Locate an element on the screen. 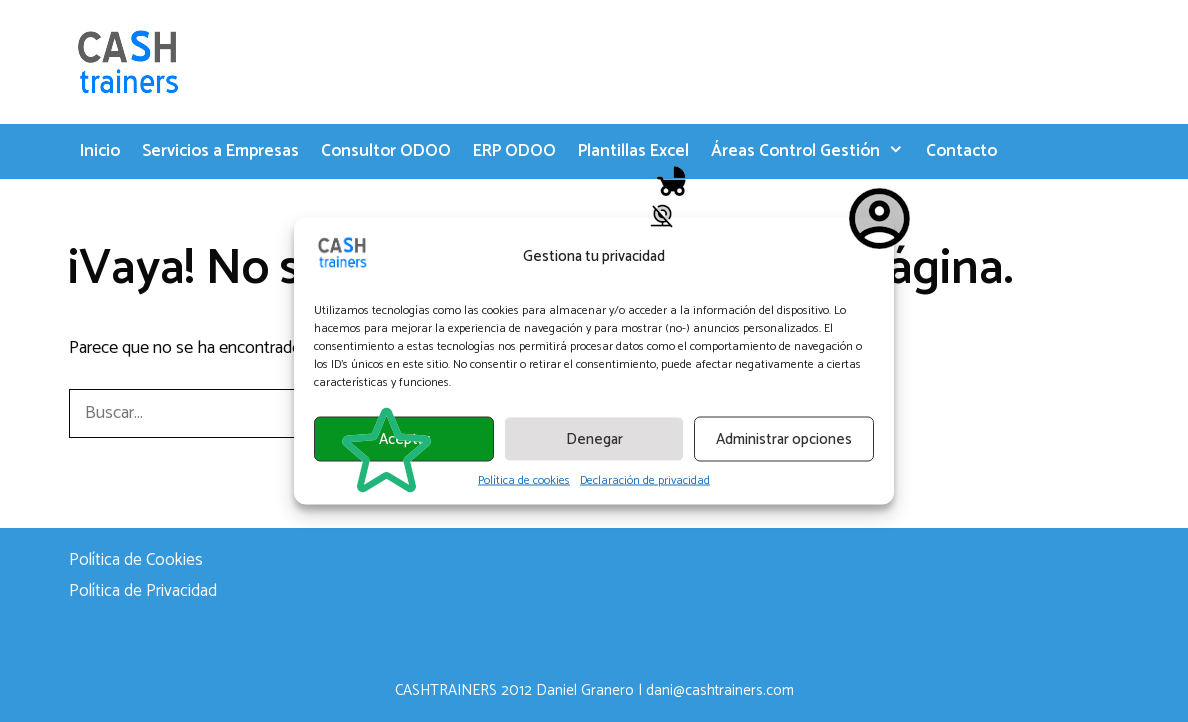  indicates child-friendly or family-friendly location is located at coordinates (672, 181).